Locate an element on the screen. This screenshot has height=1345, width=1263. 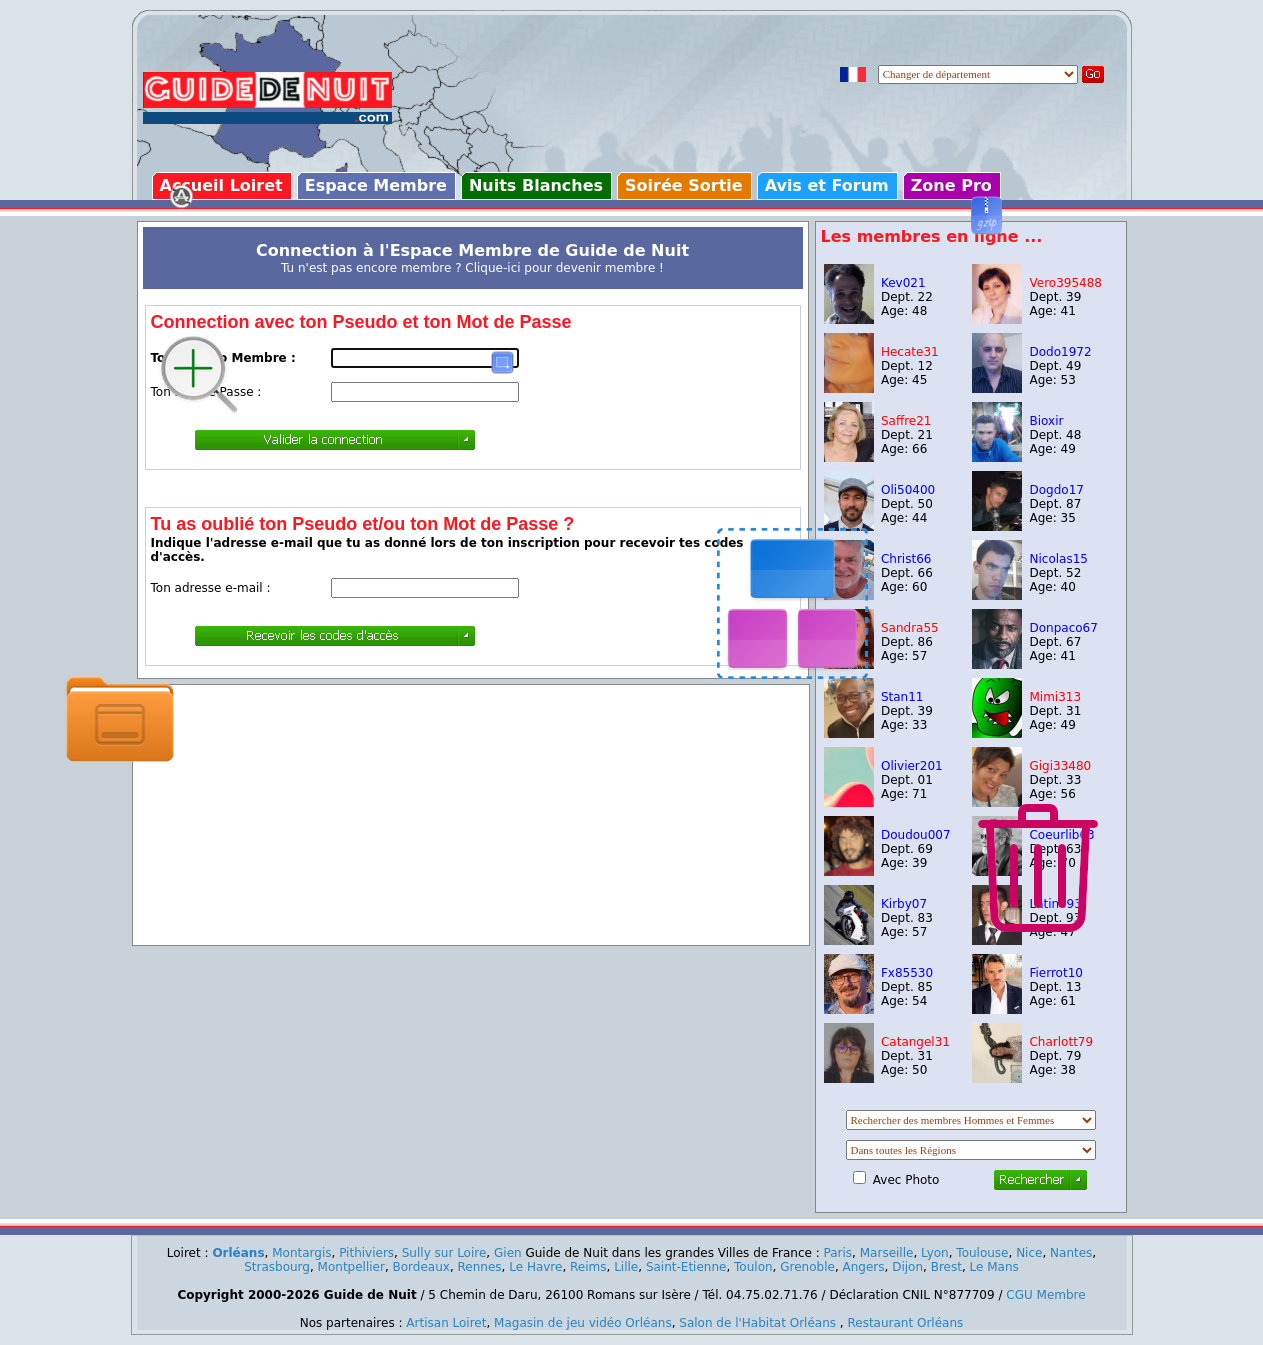
zoom in on the current view is located at coordinates (198, 373).